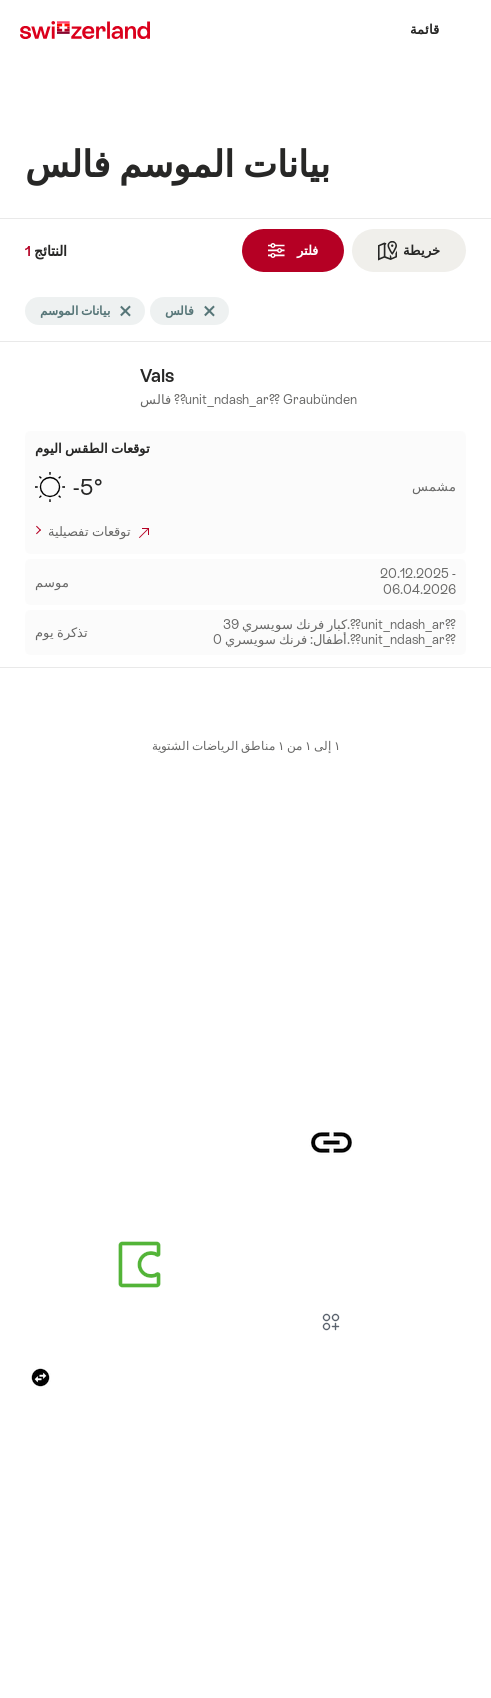 The height and width of the screenshot is (1698, 491). What do you see at coordinates (40, 1377) in the screenshot?
I see `swap or exchange items` at bounding box center [40, 1377].